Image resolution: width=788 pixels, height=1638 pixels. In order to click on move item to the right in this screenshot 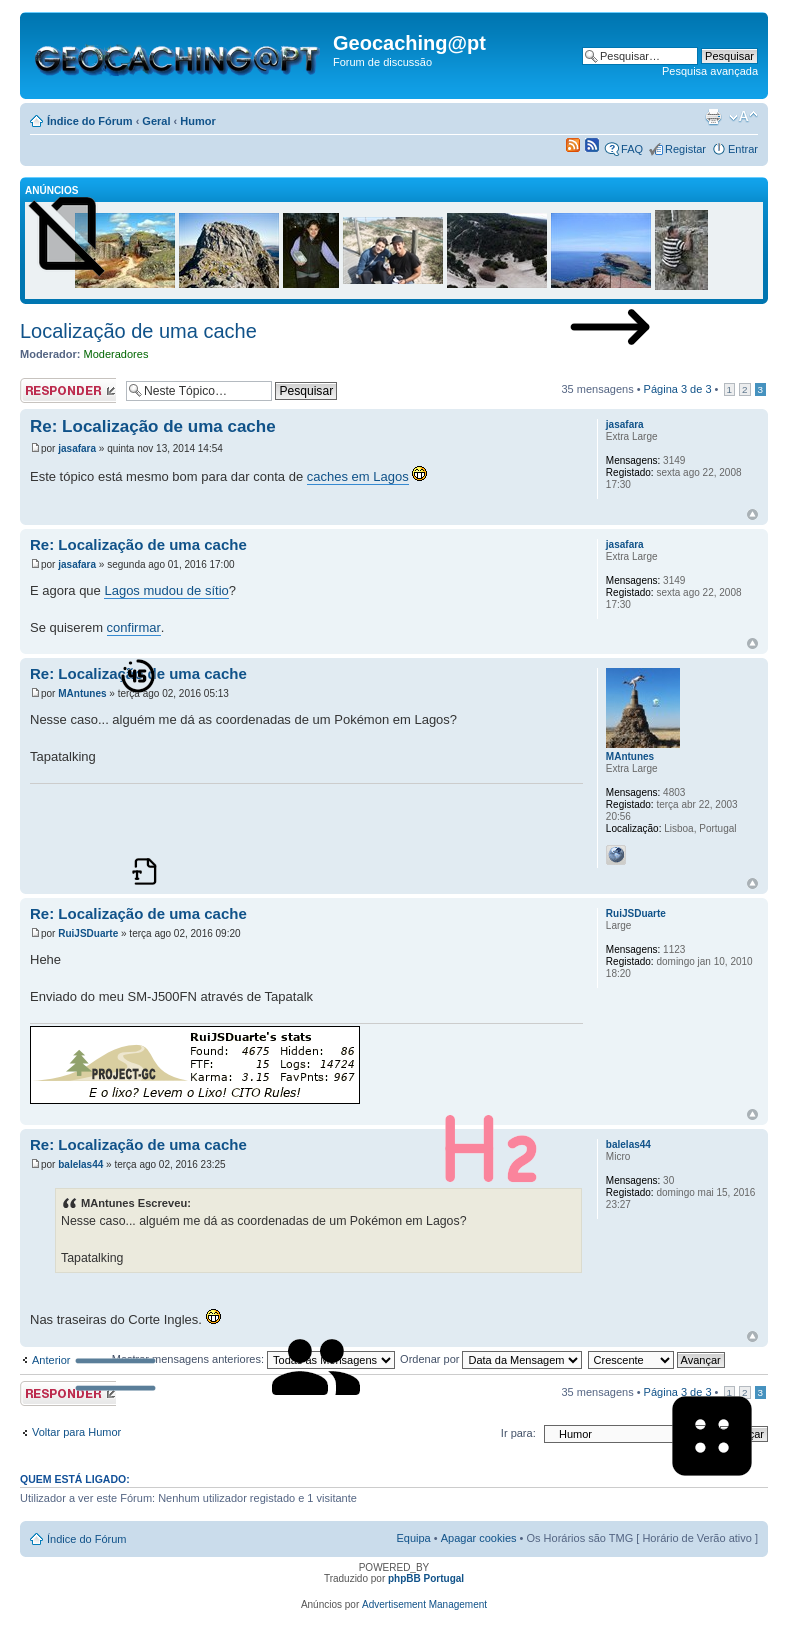, I will do `click(610, 327)`.